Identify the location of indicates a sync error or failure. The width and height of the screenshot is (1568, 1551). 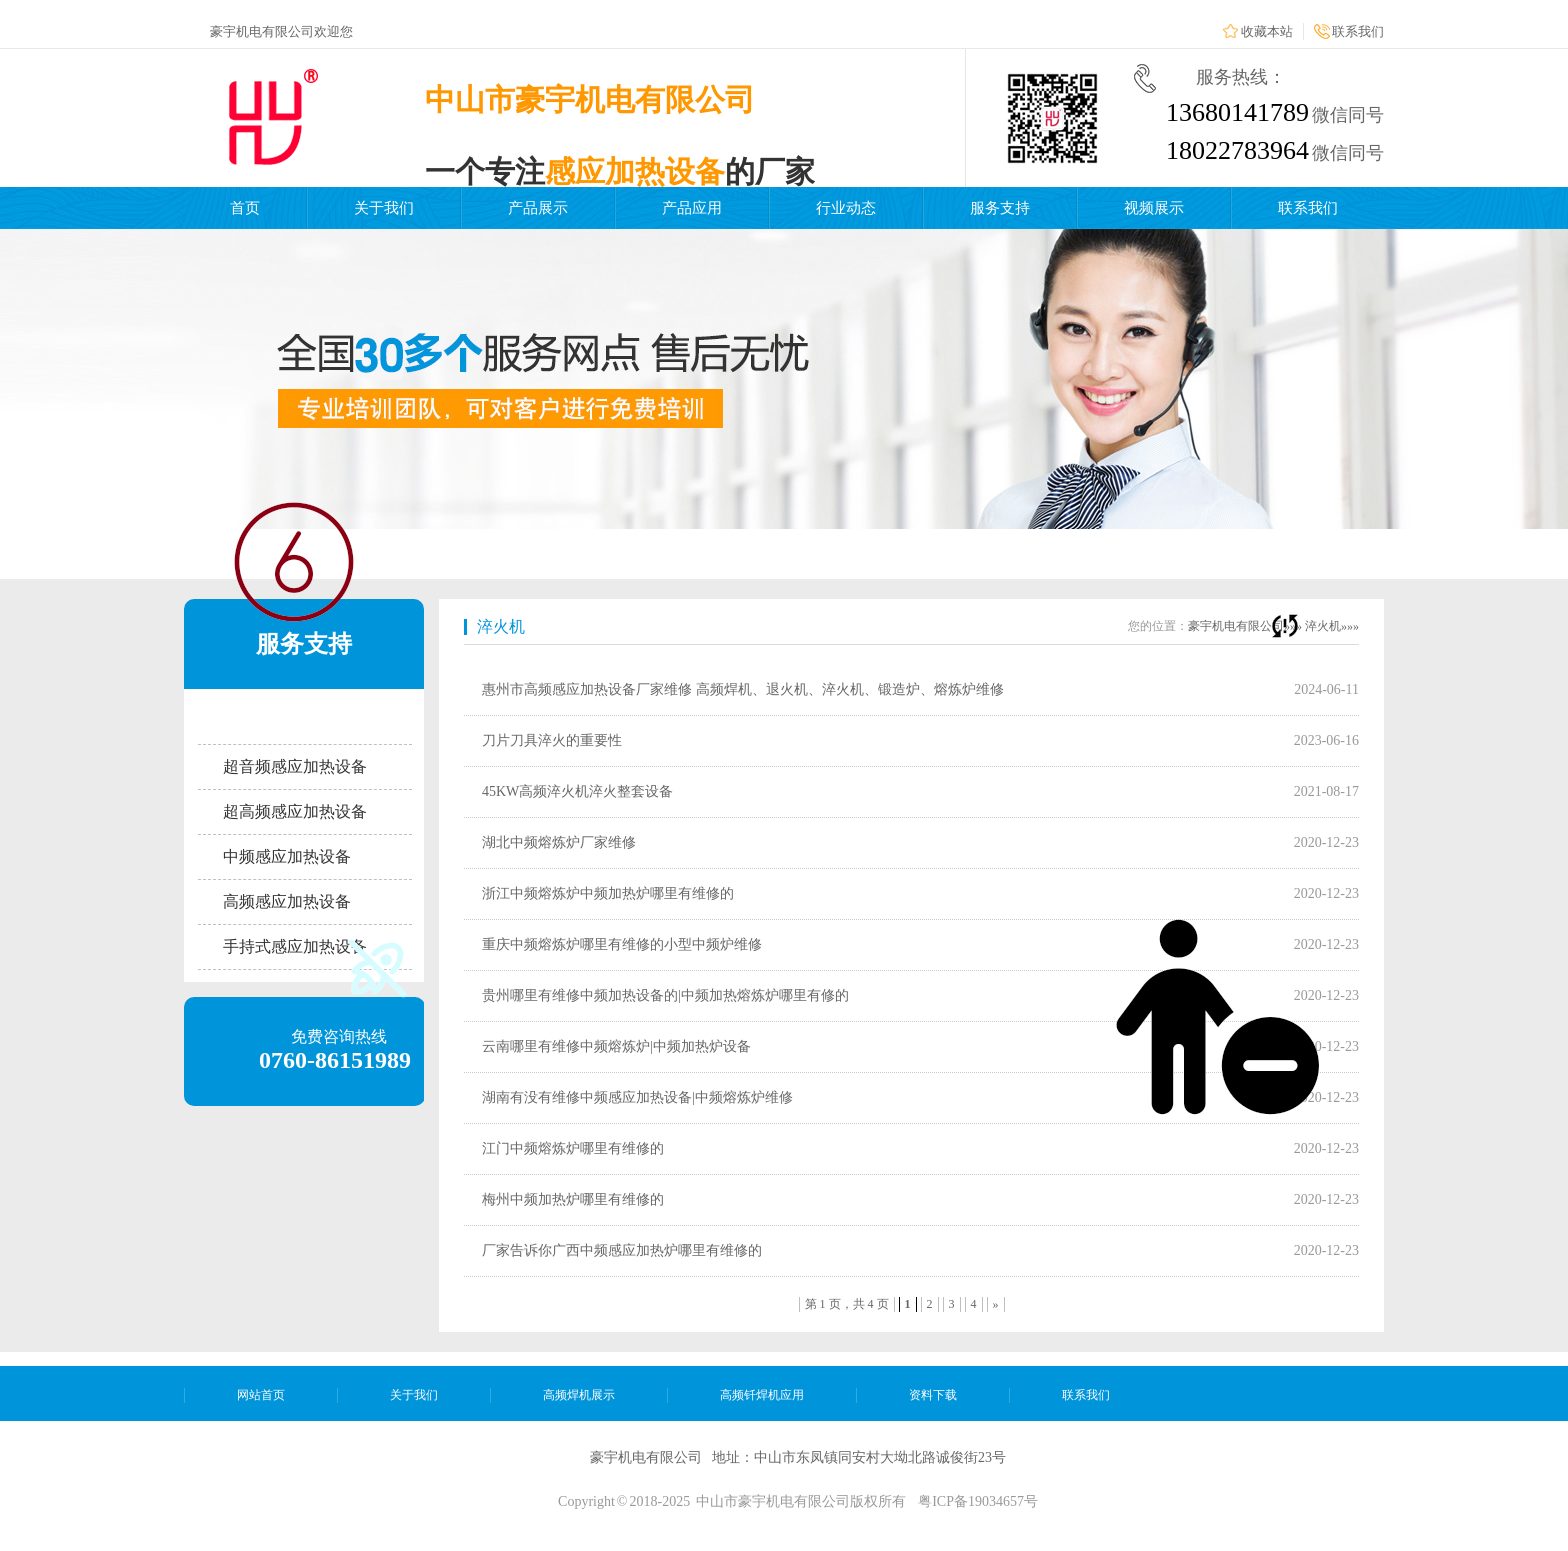
(1285, 626).